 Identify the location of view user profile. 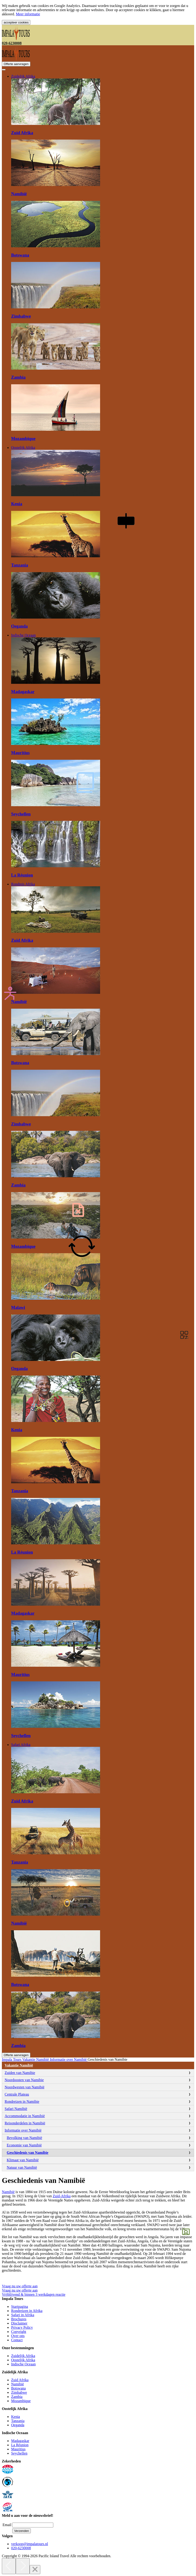
(186, 2232).